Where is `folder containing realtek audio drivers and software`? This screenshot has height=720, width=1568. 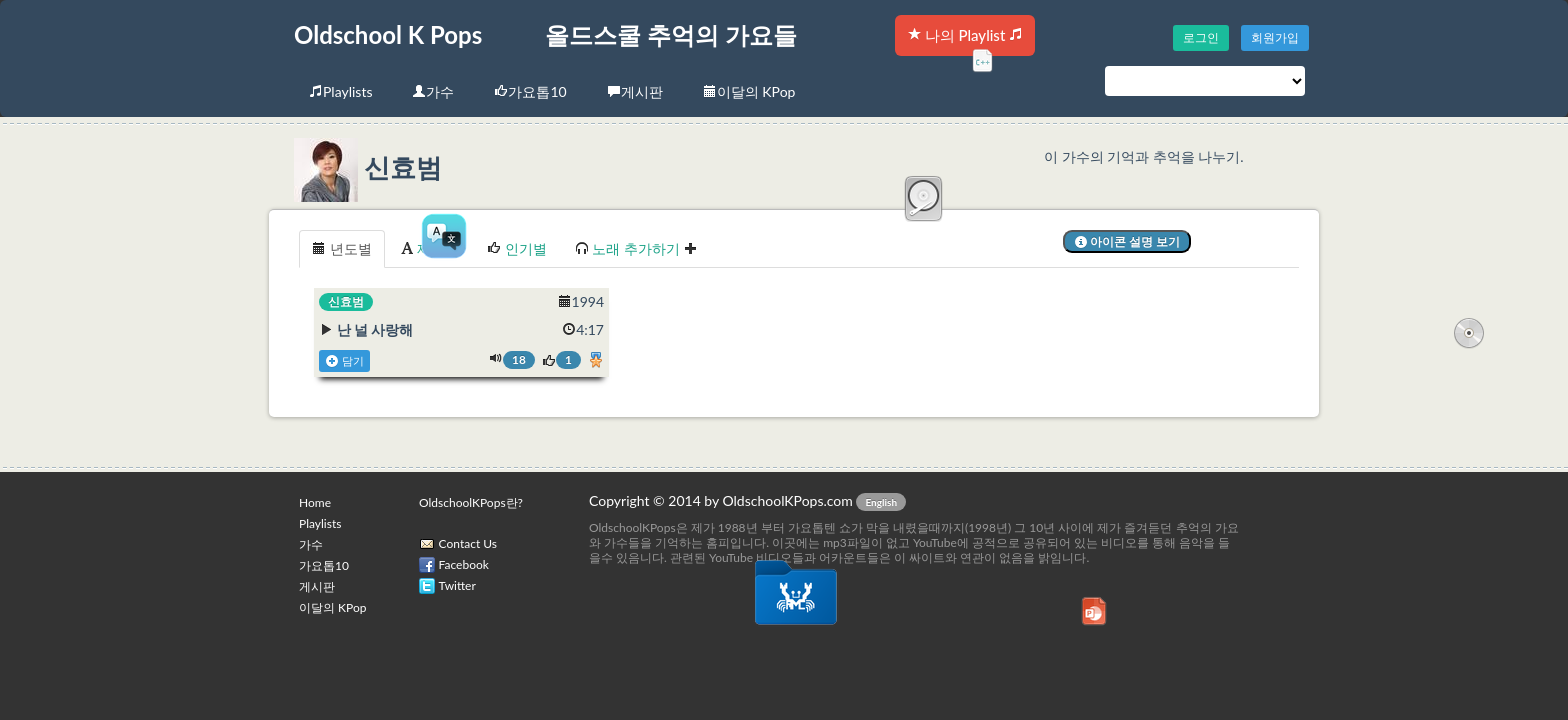
folder containing realtek audio drivers and software is located at coordinates (795, 594).